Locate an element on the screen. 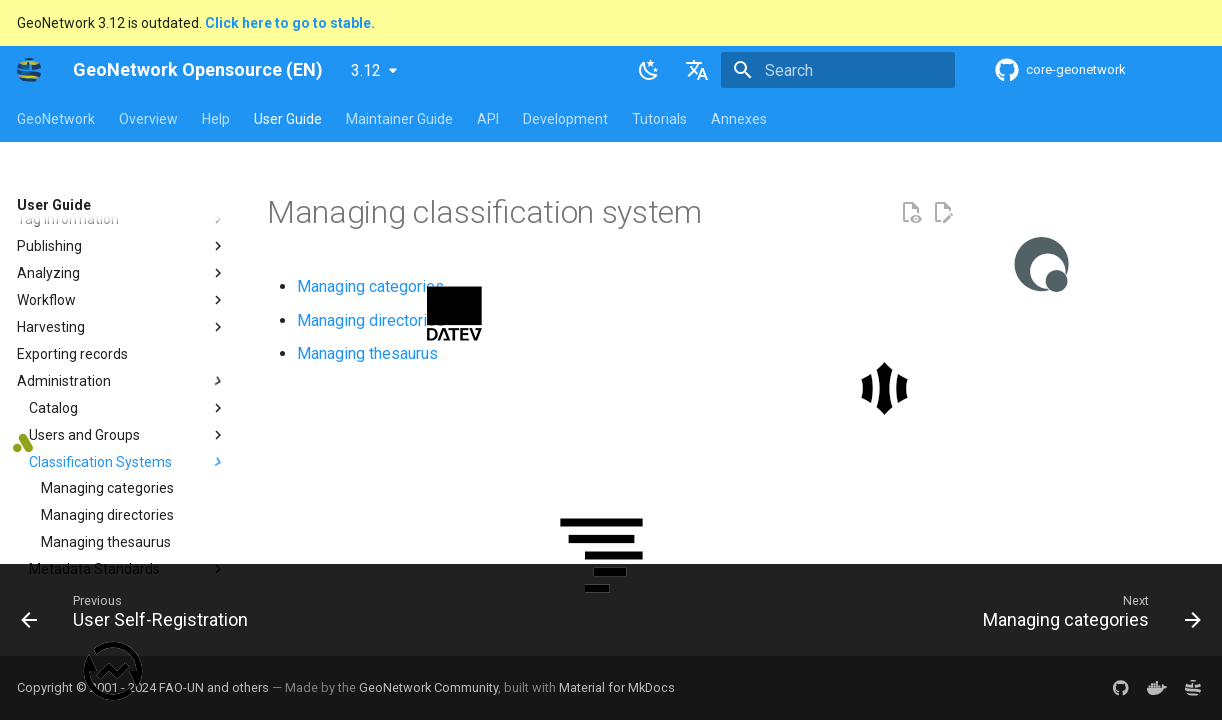 The image size is (1222, 720). exchange or convert funds is located at coordinates (113, 671).